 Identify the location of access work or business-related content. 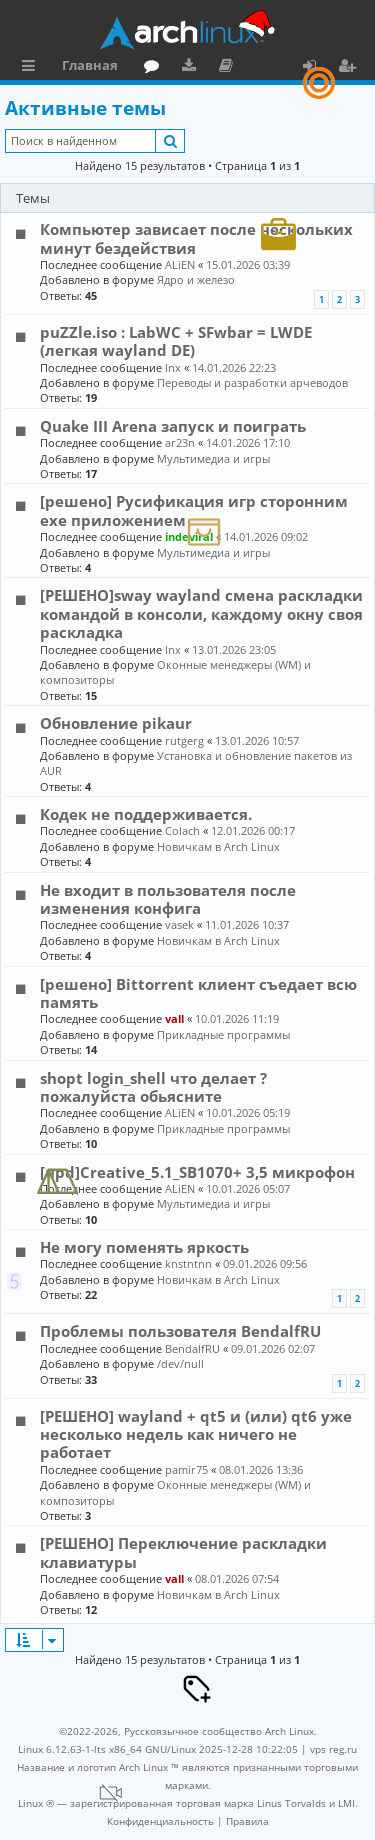
(278, 235).